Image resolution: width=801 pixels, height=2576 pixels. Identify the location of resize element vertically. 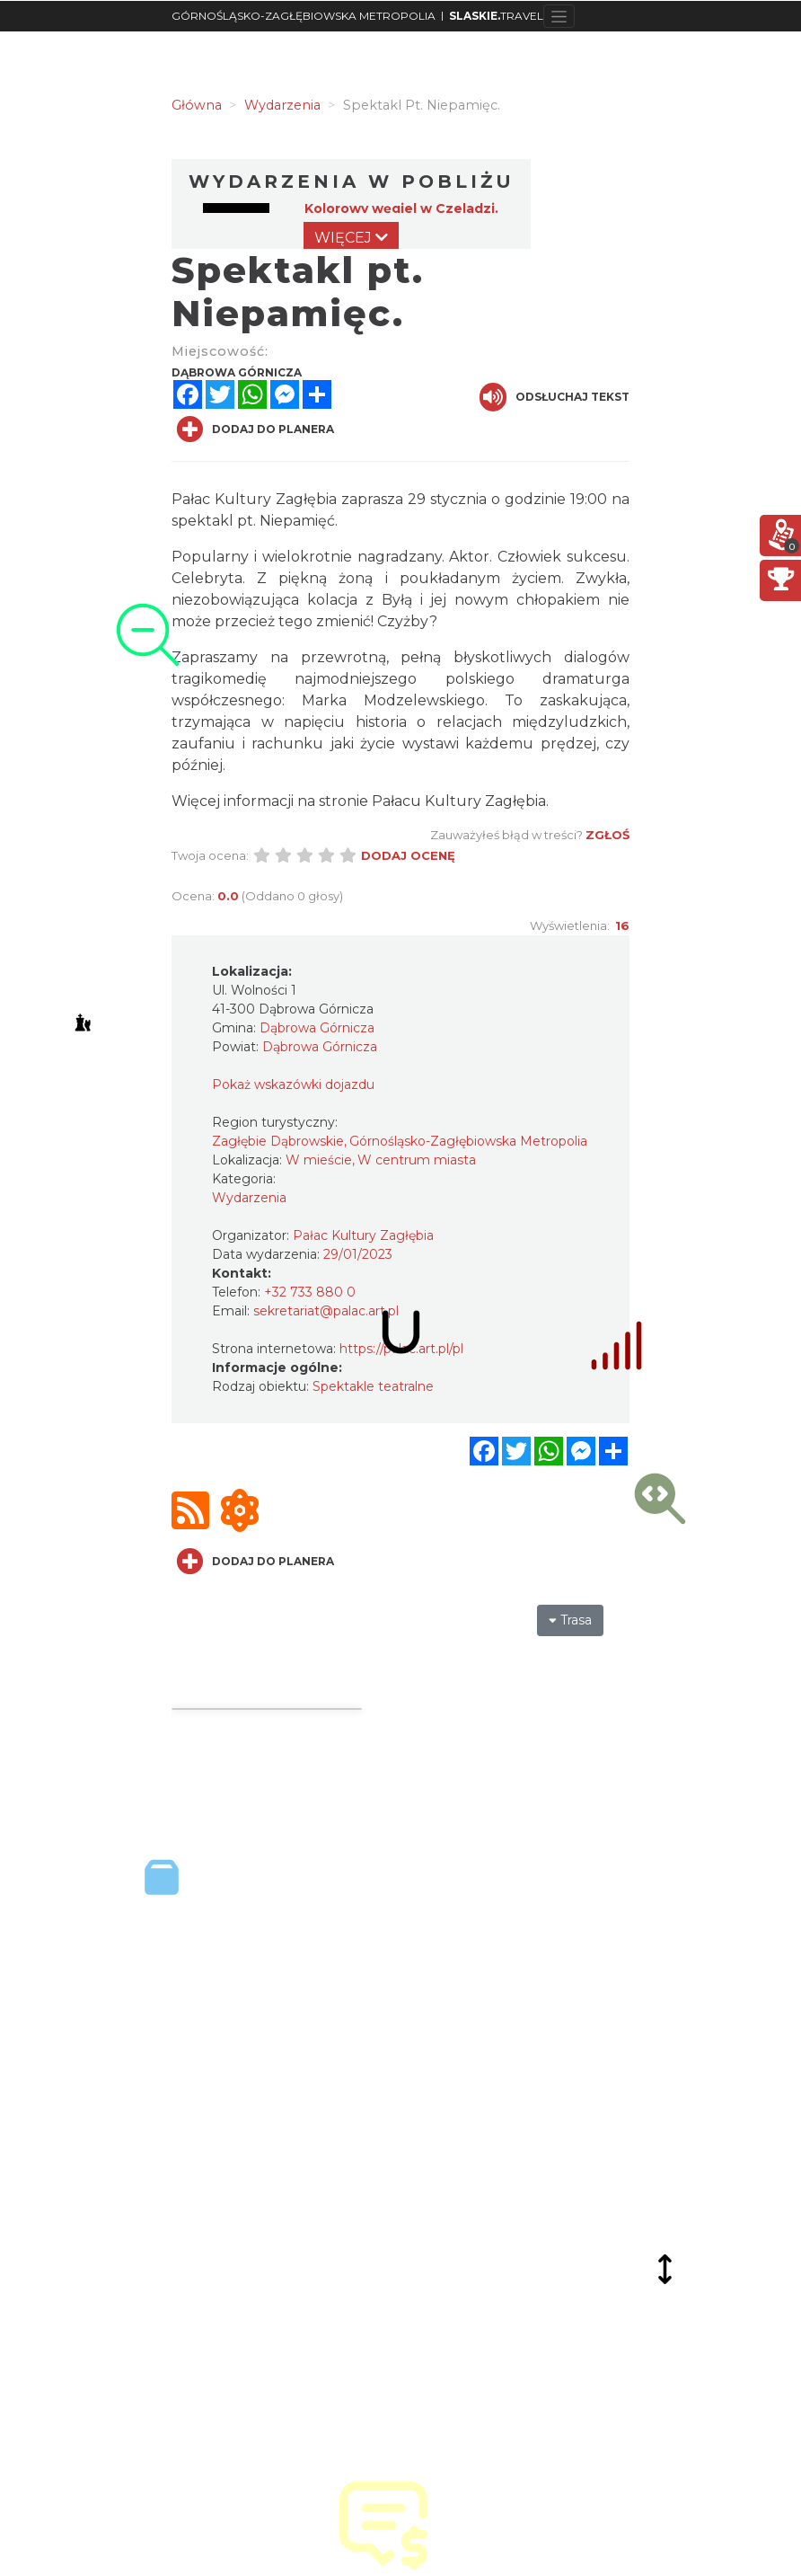
(665, 2269).